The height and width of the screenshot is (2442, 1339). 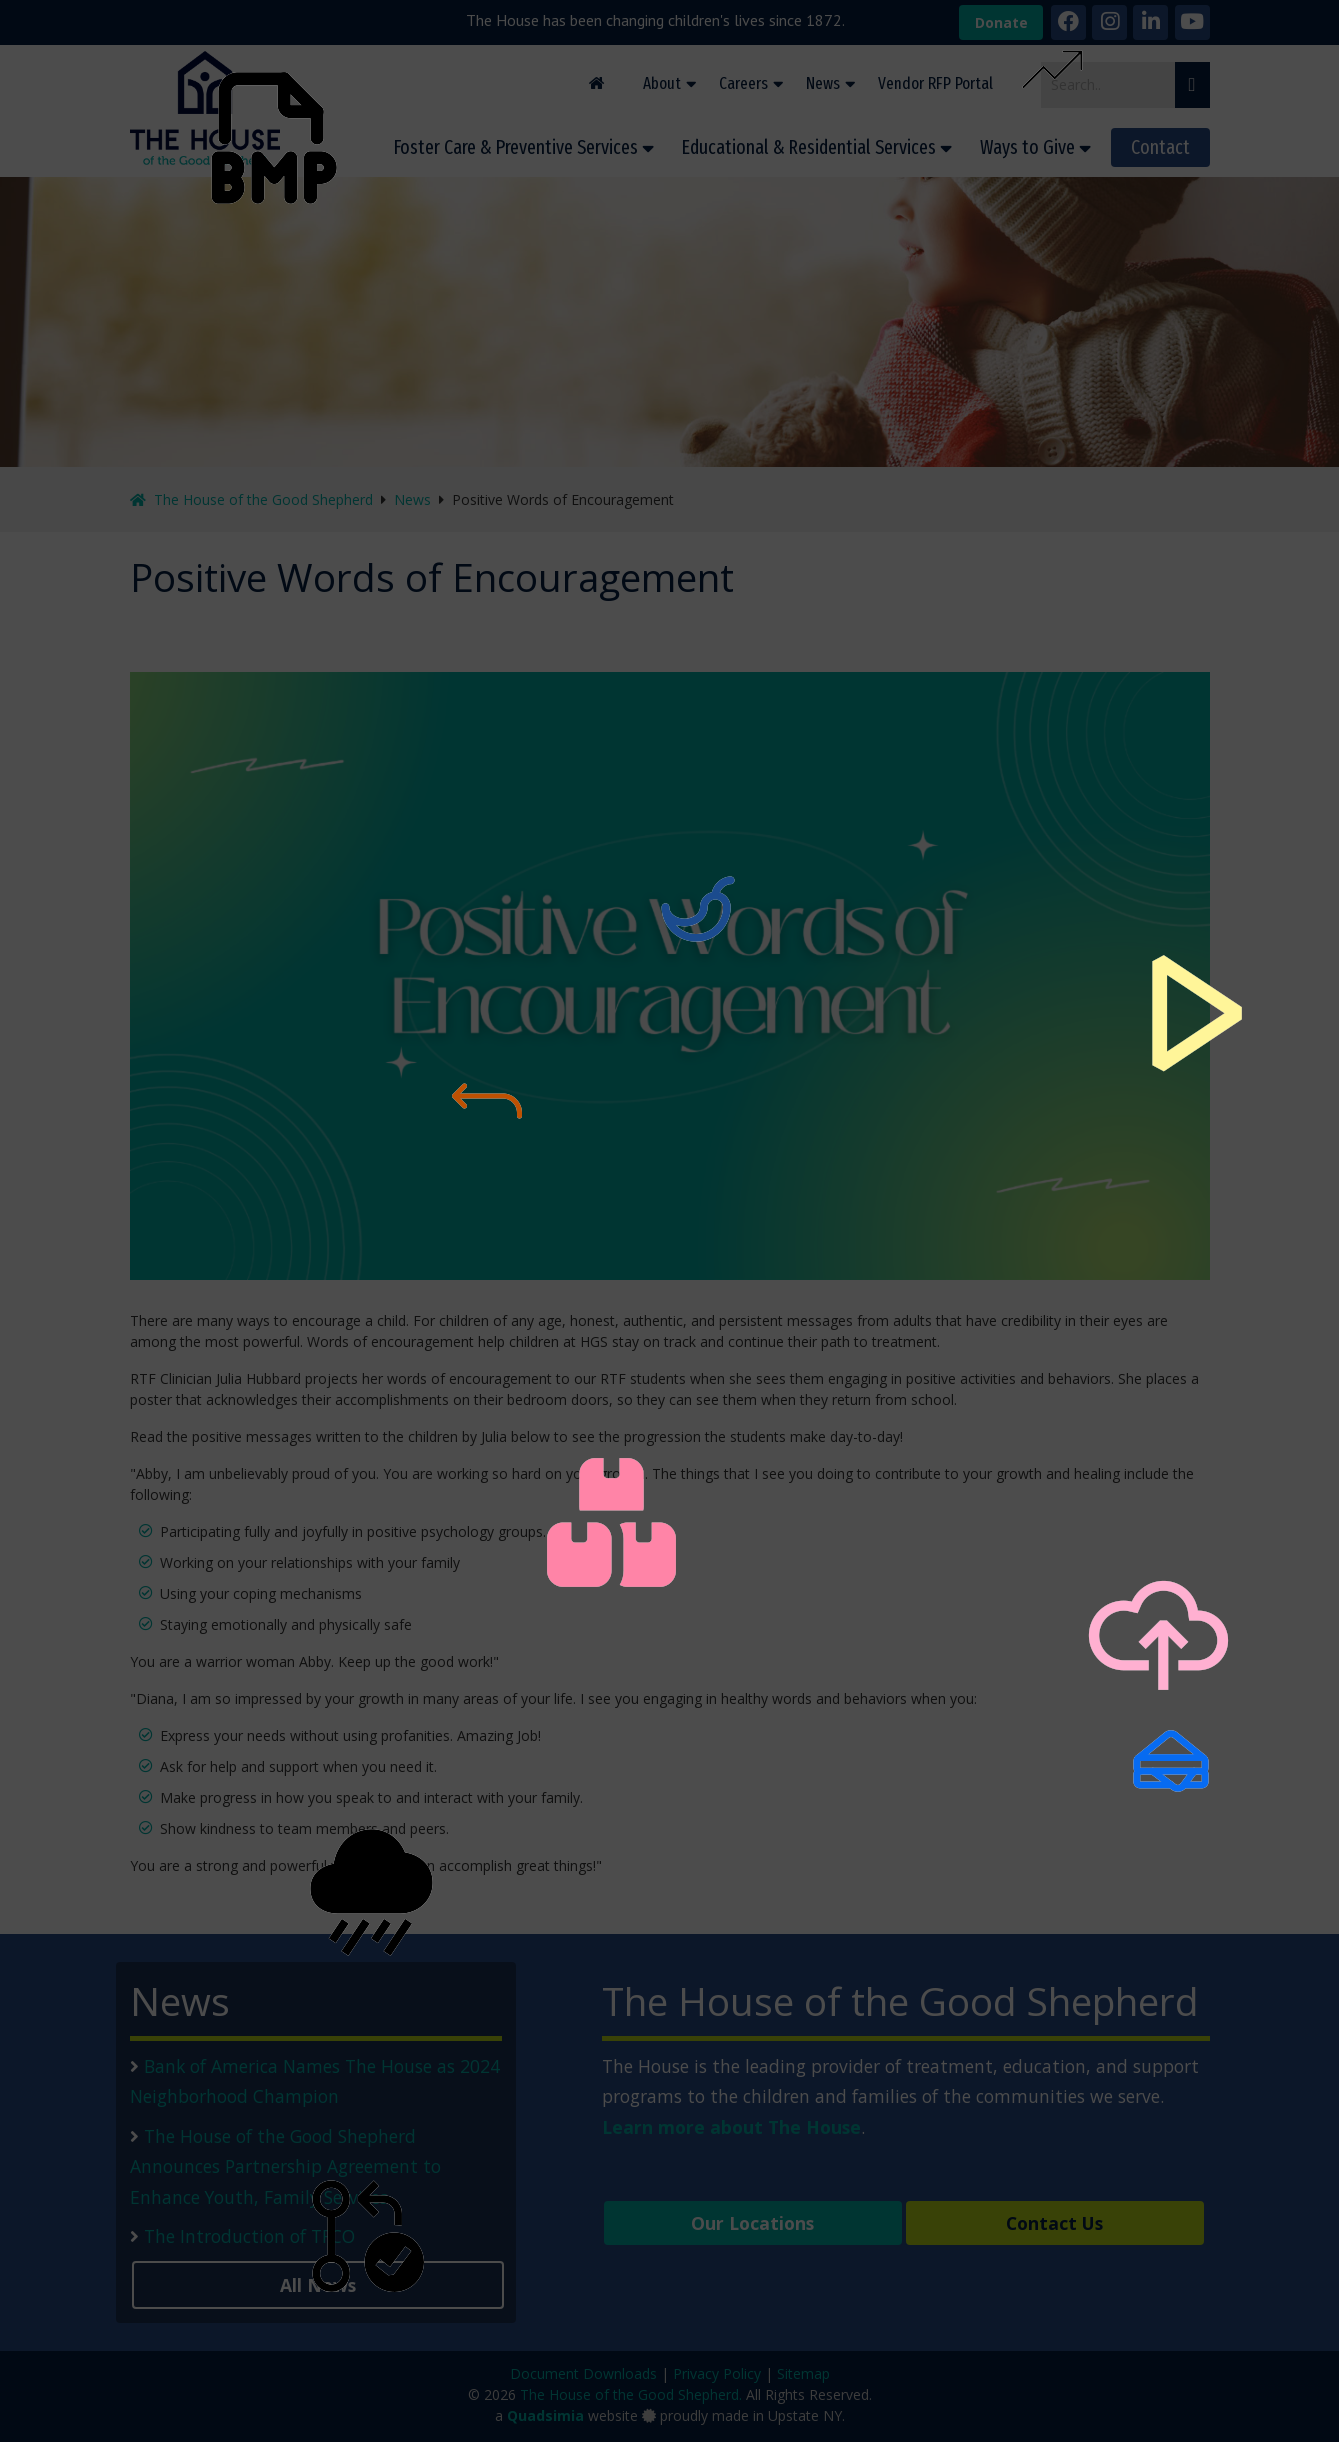 What do you see at coordinates (487, 1101) in the screenshot?
I see `go back to previous screen` at bounding box center [487, 1101].